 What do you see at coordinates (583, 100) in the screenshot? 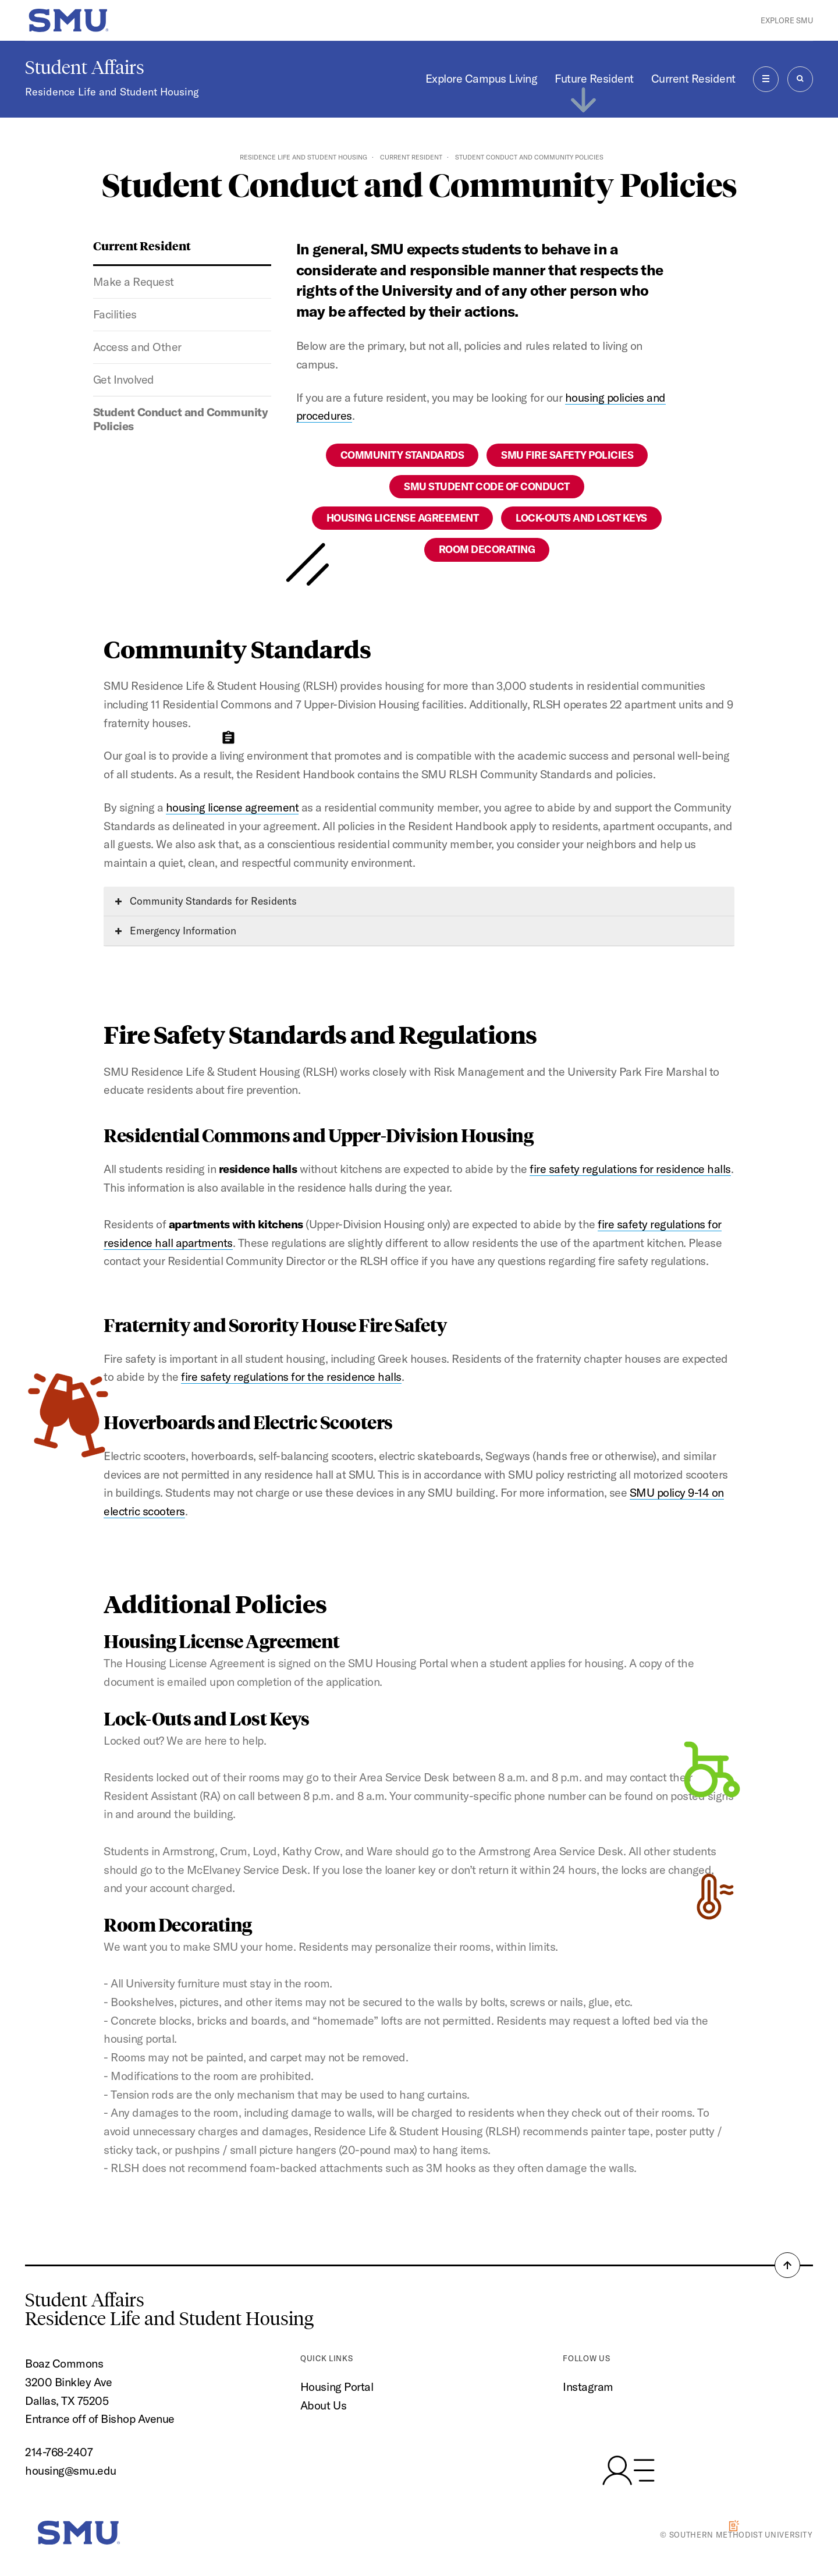
I see `scroll down or view more content` at bounding box center [583, 100].